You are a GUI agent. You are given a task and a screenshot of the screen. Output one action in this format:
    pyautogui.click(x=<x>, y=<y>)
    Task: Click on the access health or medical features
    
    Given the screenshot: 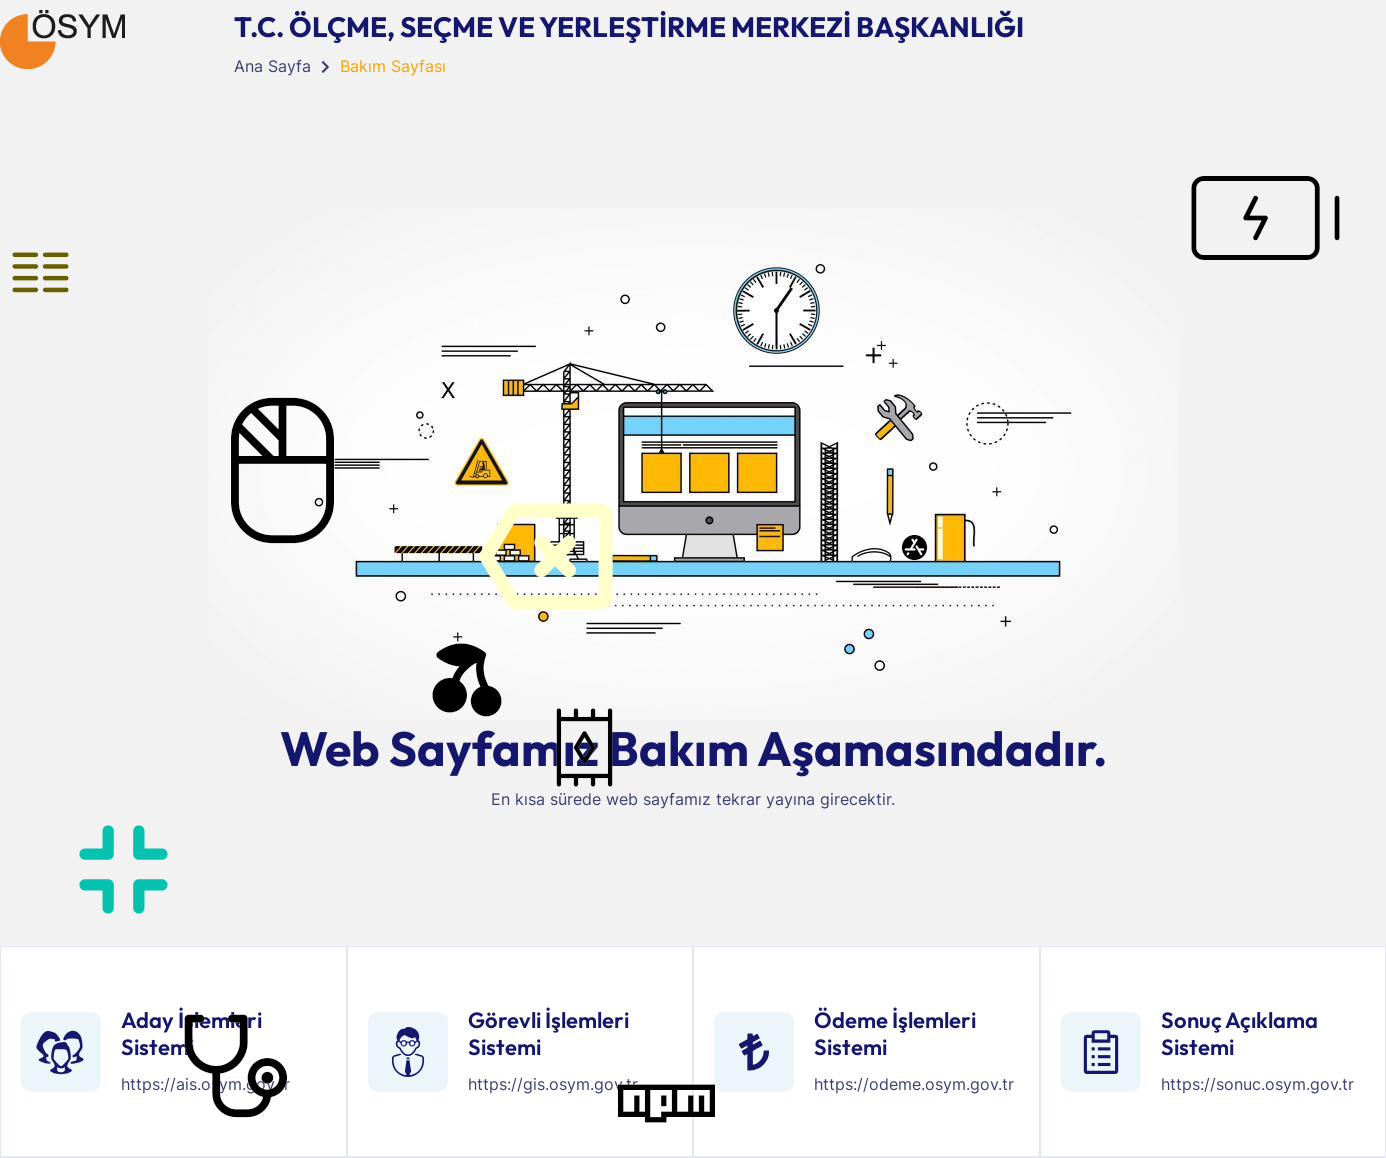 What is the action you would take?
    pyautogui.click(x=228, y=1062)
    